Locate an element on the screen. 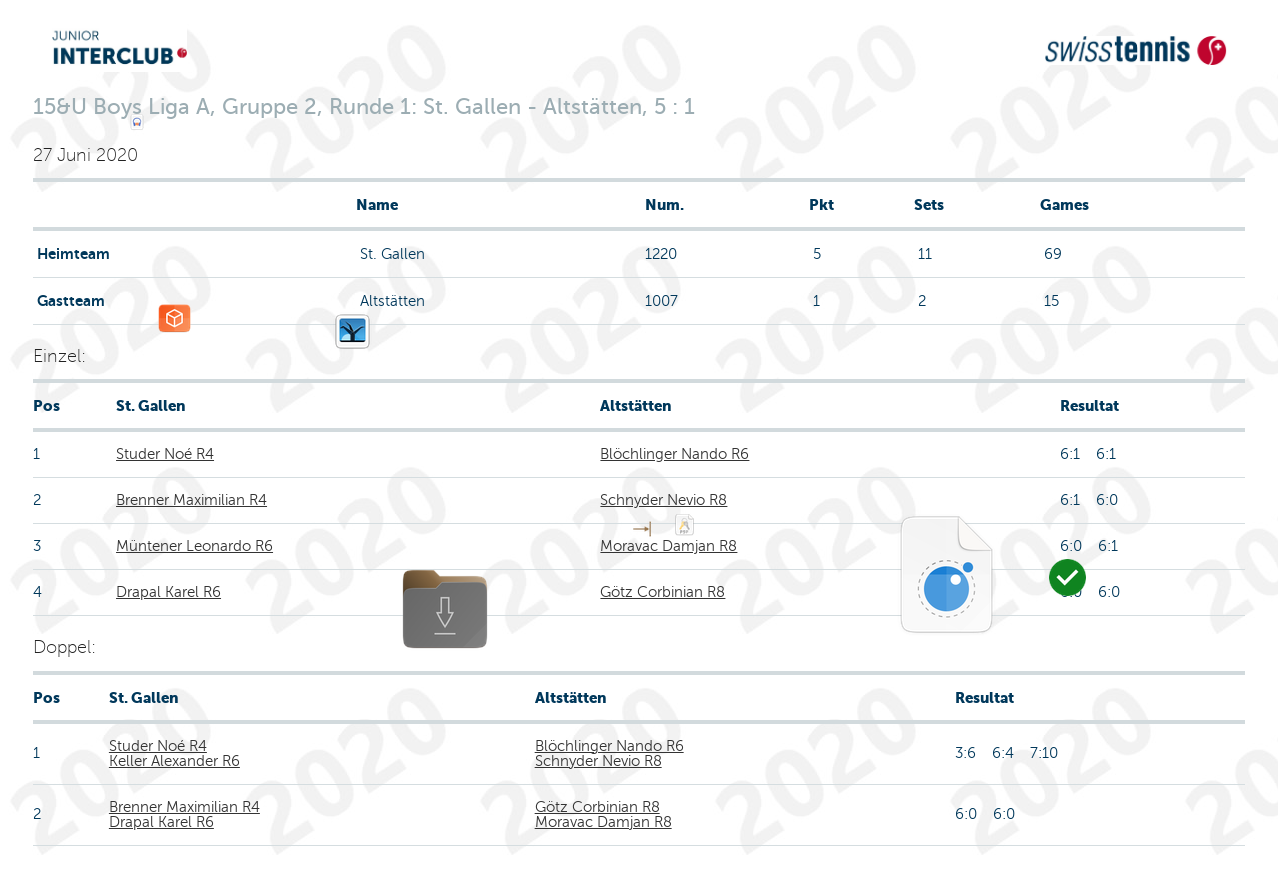 The width and height of the screenshot is (1278, 894). lua script file is located at coordinates (946, 574).